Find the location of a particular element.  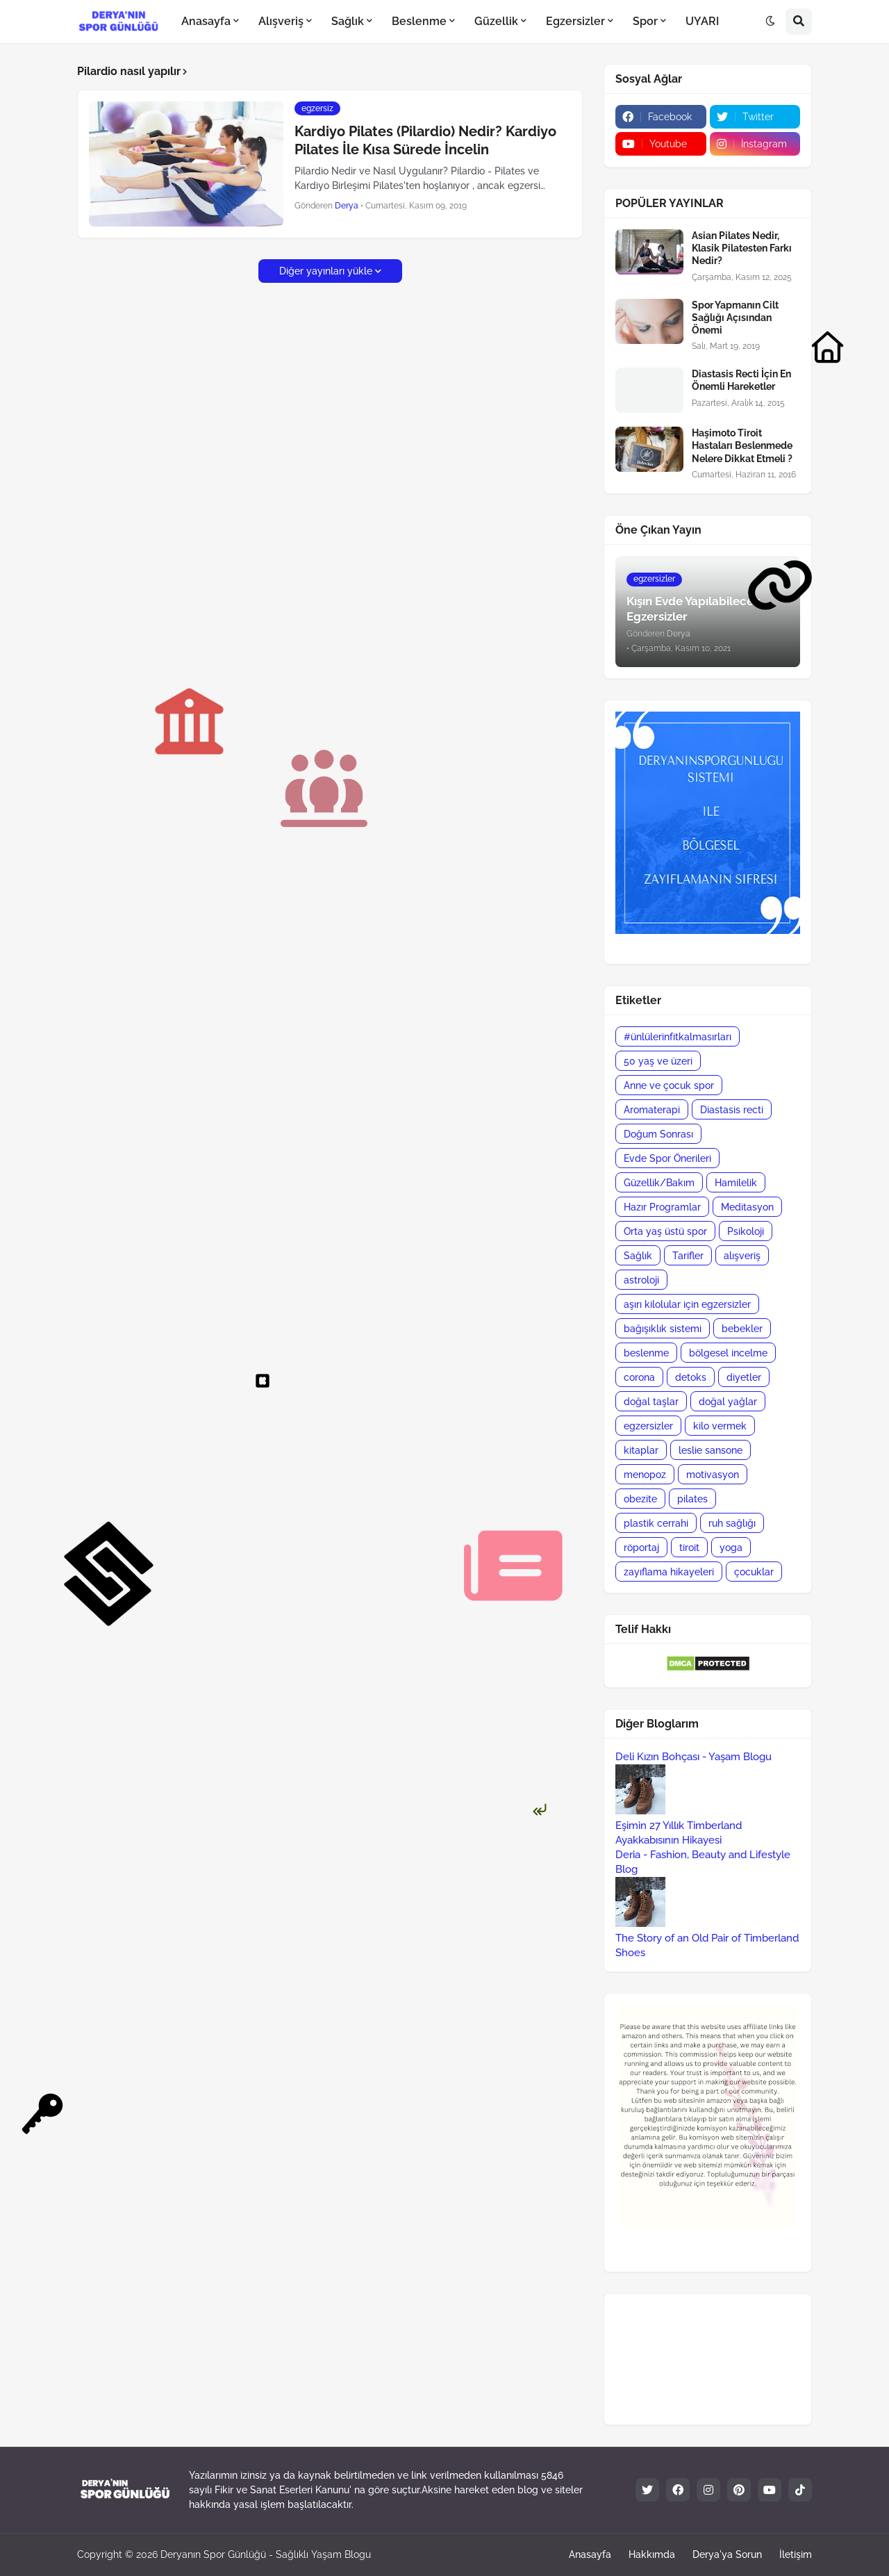

access educational or institutional resources is located at coordinates (189, 720).